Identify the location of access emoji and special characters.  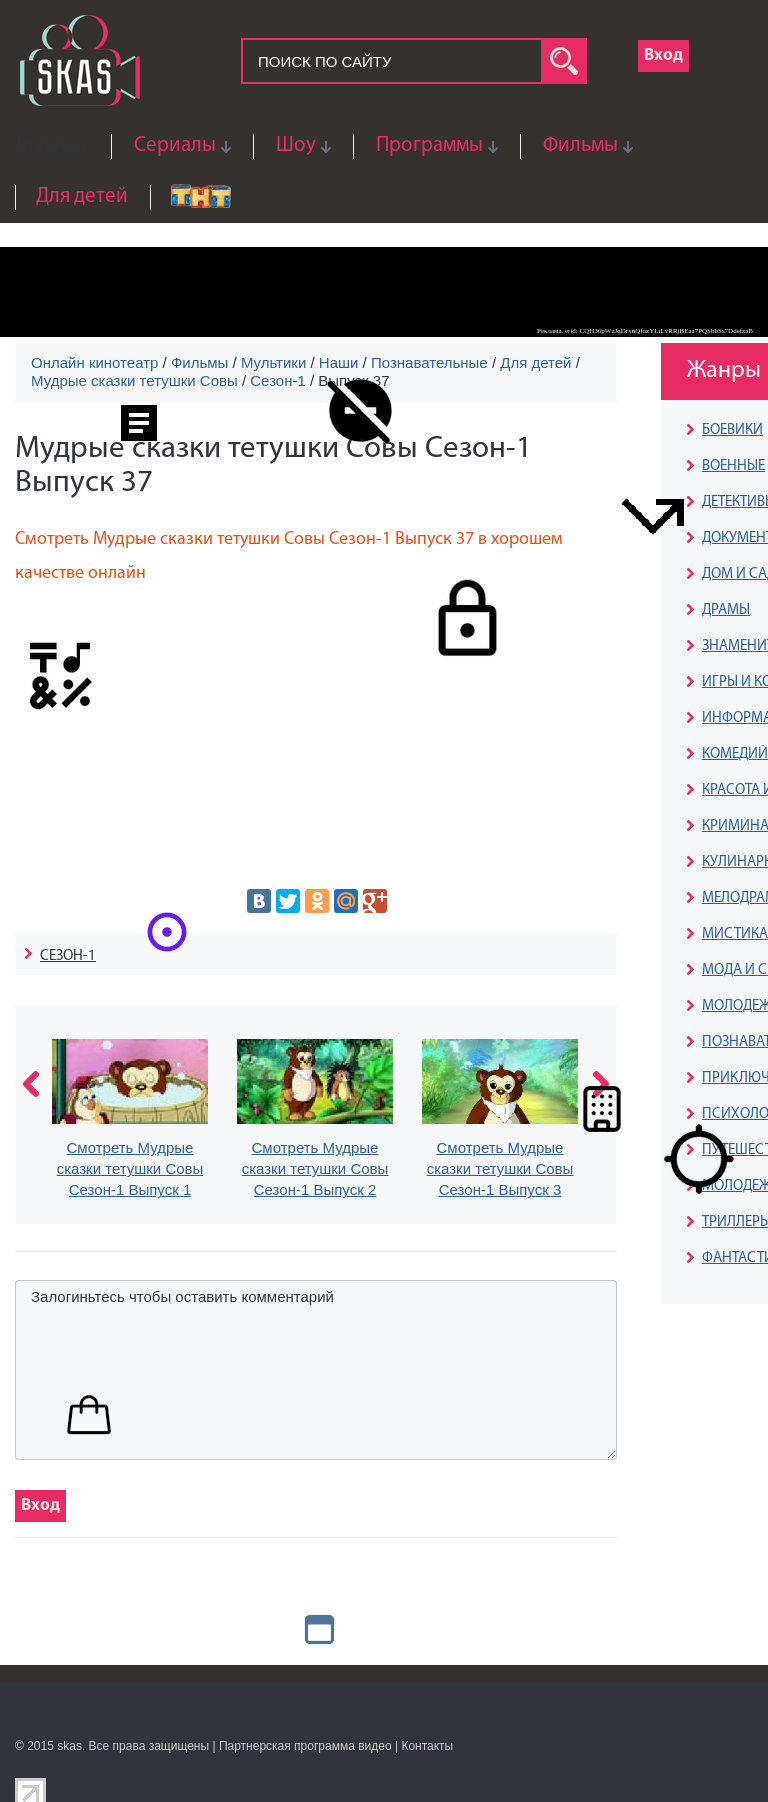
(60, 676).